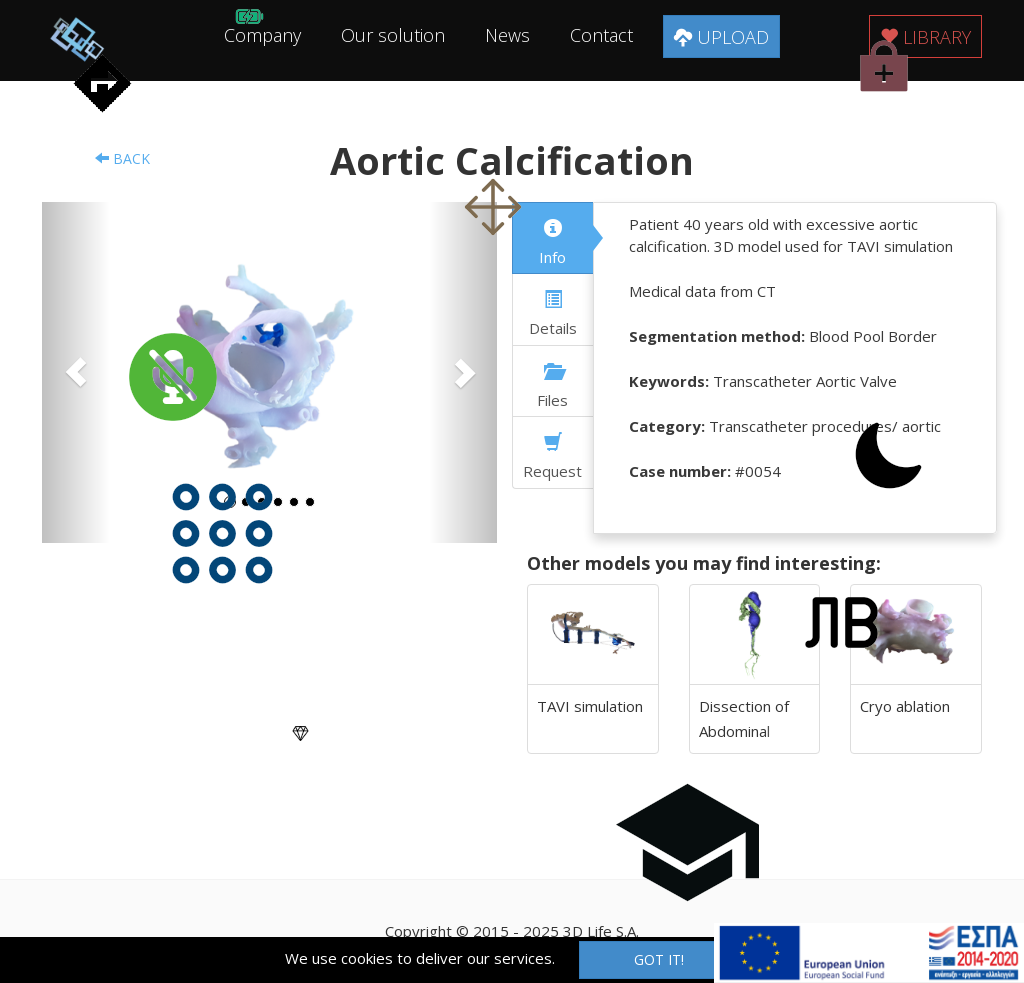 Image resolution: width=1024 pixels, height=983 pixels. Describe the element at coordinates (841, 622) in the screenshot. I see `indicates Kyrgyzstani som currency` at that location.